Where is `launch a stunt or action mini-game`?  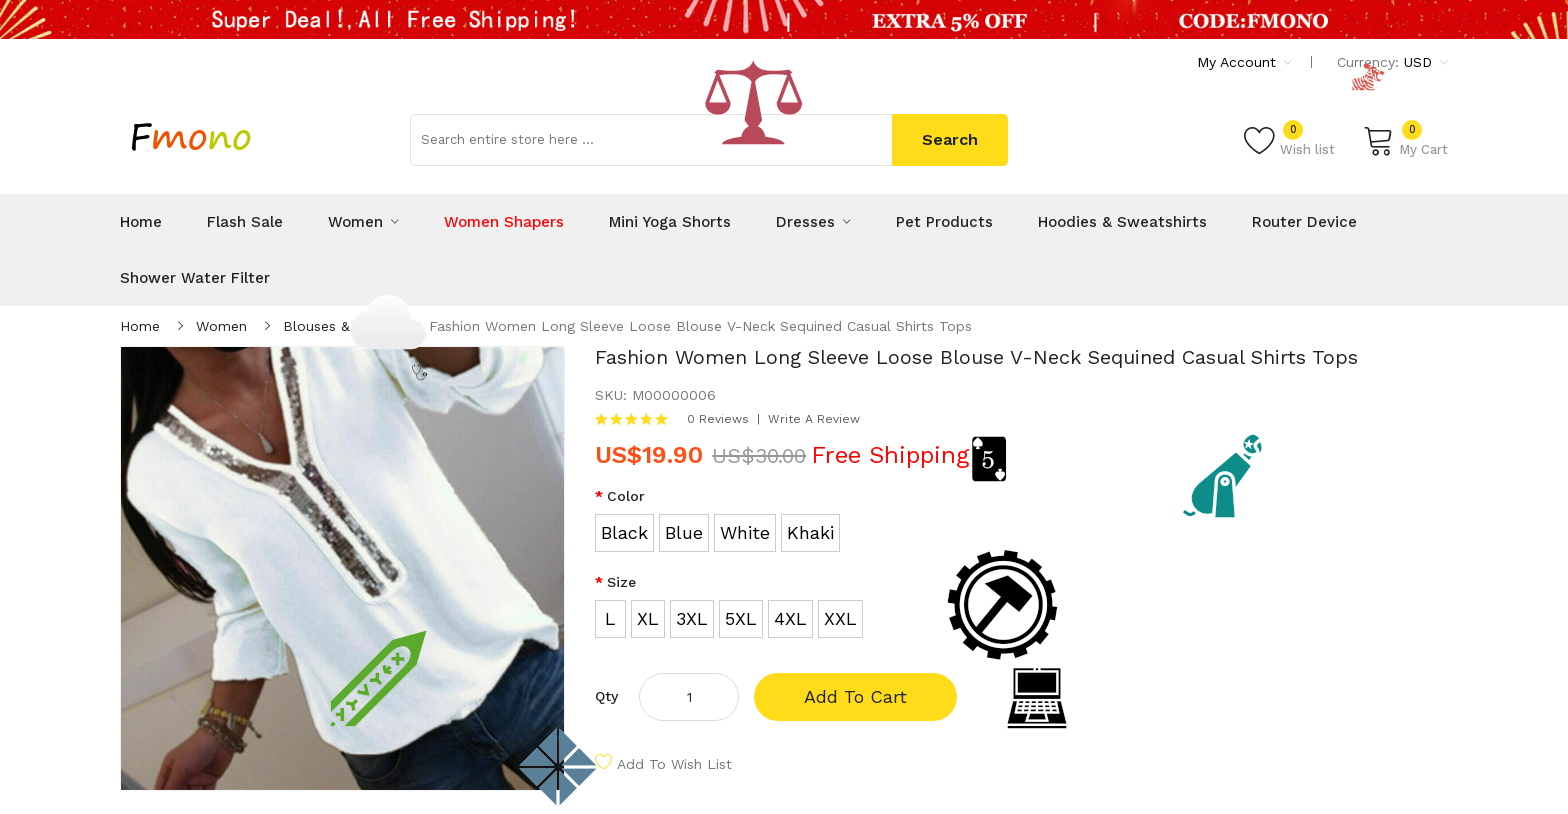
launch a stunt or action mini-game is located at coordinates (1225, 476).